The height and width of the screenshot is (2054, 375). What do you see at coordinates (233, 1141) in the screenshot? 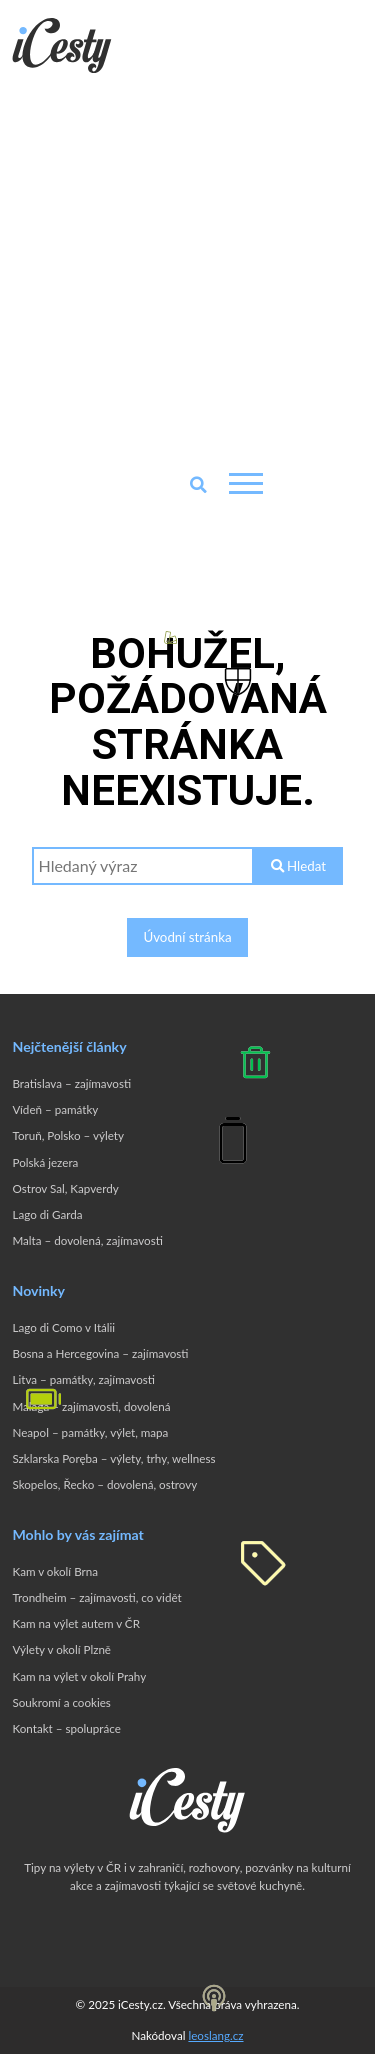
I see `indicates empty or depleted battery` at bounding box center [233, 1141].